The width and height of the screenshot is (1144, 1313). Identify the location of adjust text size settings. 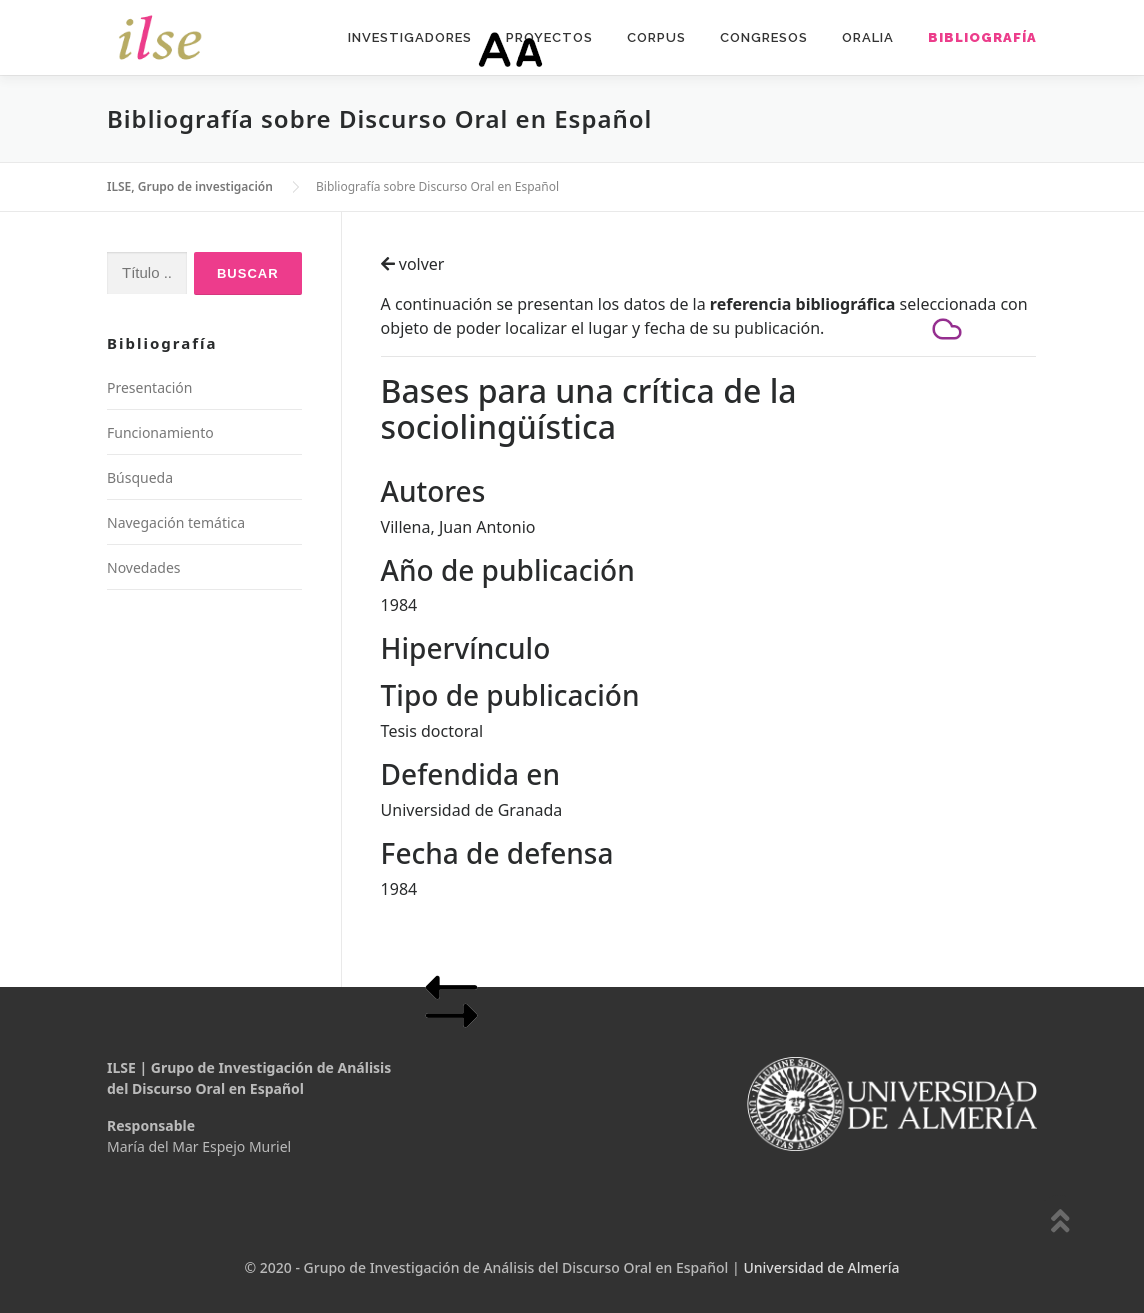
(510, 52).